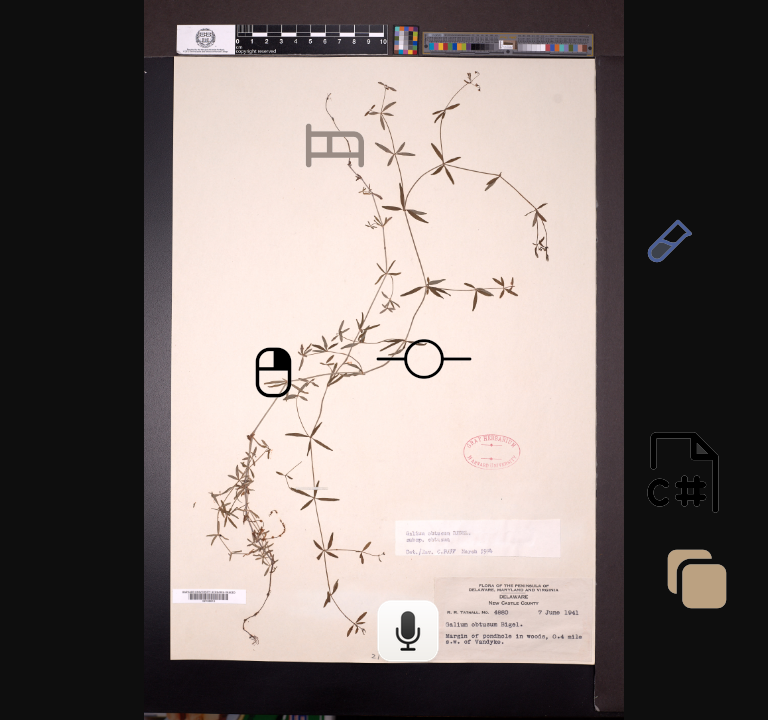  Describe the element at coordinates (333, 145) in the screenshot. I see `view sleeping or accommodation options` at that location.